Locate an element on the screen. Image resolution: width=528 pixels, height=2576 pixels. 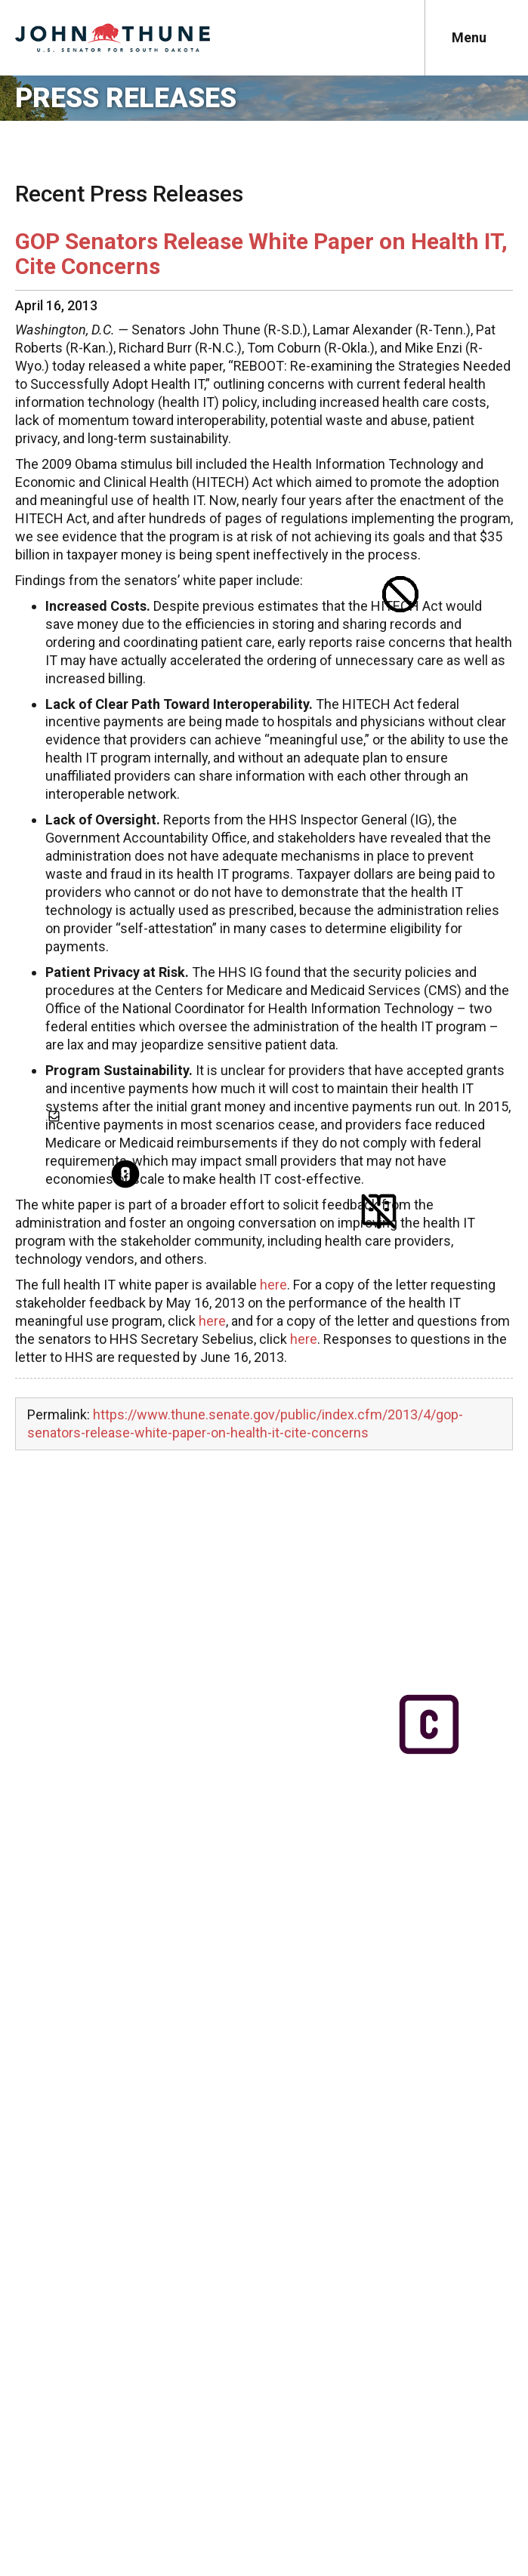
indicates a "C" grade or rating is located at coordinates (429, 1724).